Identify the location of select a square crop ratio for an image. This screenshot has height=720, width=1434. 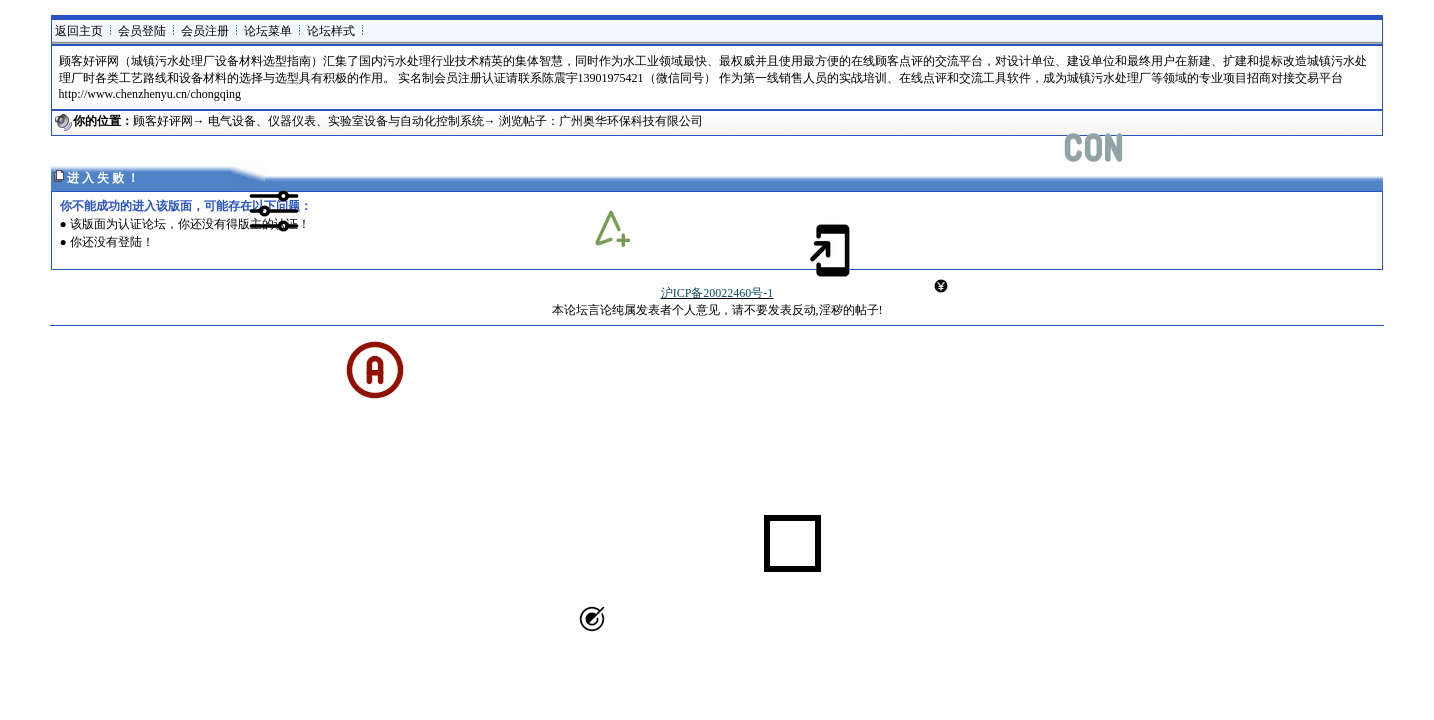
(792, 543).